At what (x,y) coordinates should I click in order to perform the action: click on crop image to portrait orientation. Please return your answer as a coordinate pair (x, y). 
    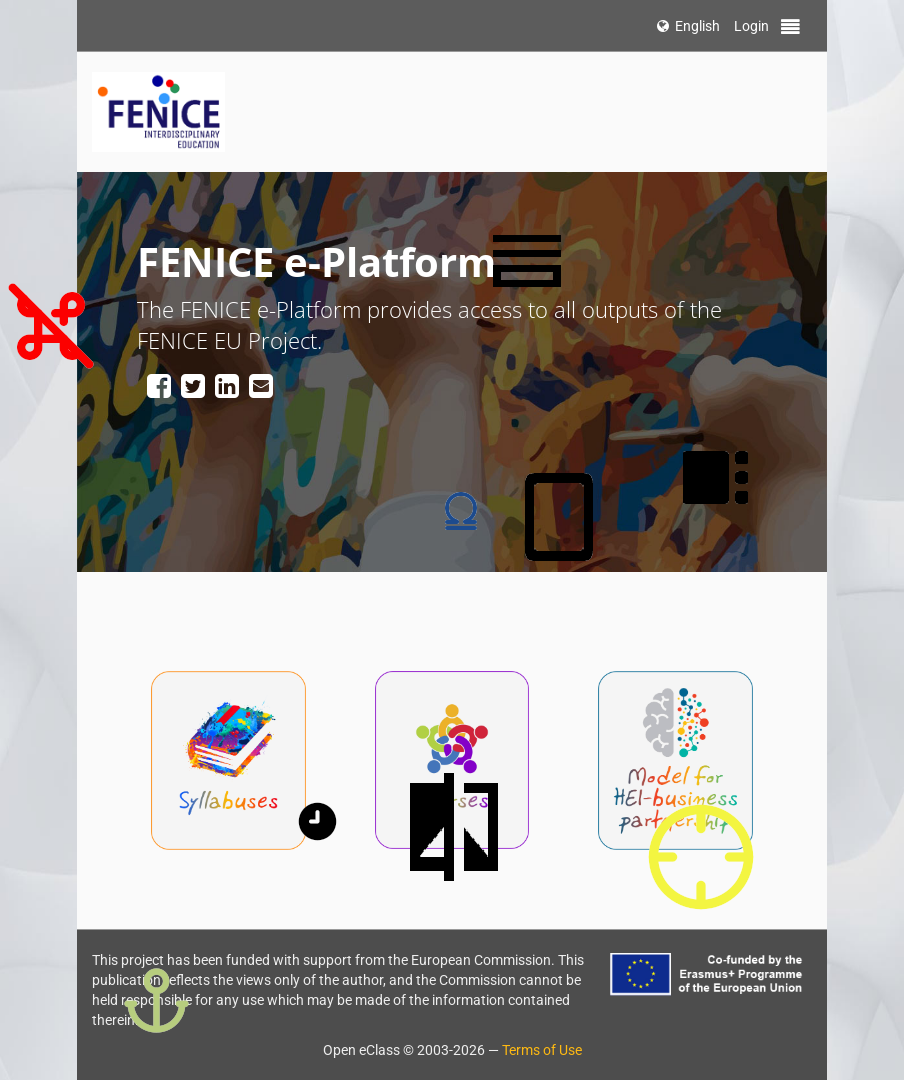
    Looking at the image, I should click on (559, 517).